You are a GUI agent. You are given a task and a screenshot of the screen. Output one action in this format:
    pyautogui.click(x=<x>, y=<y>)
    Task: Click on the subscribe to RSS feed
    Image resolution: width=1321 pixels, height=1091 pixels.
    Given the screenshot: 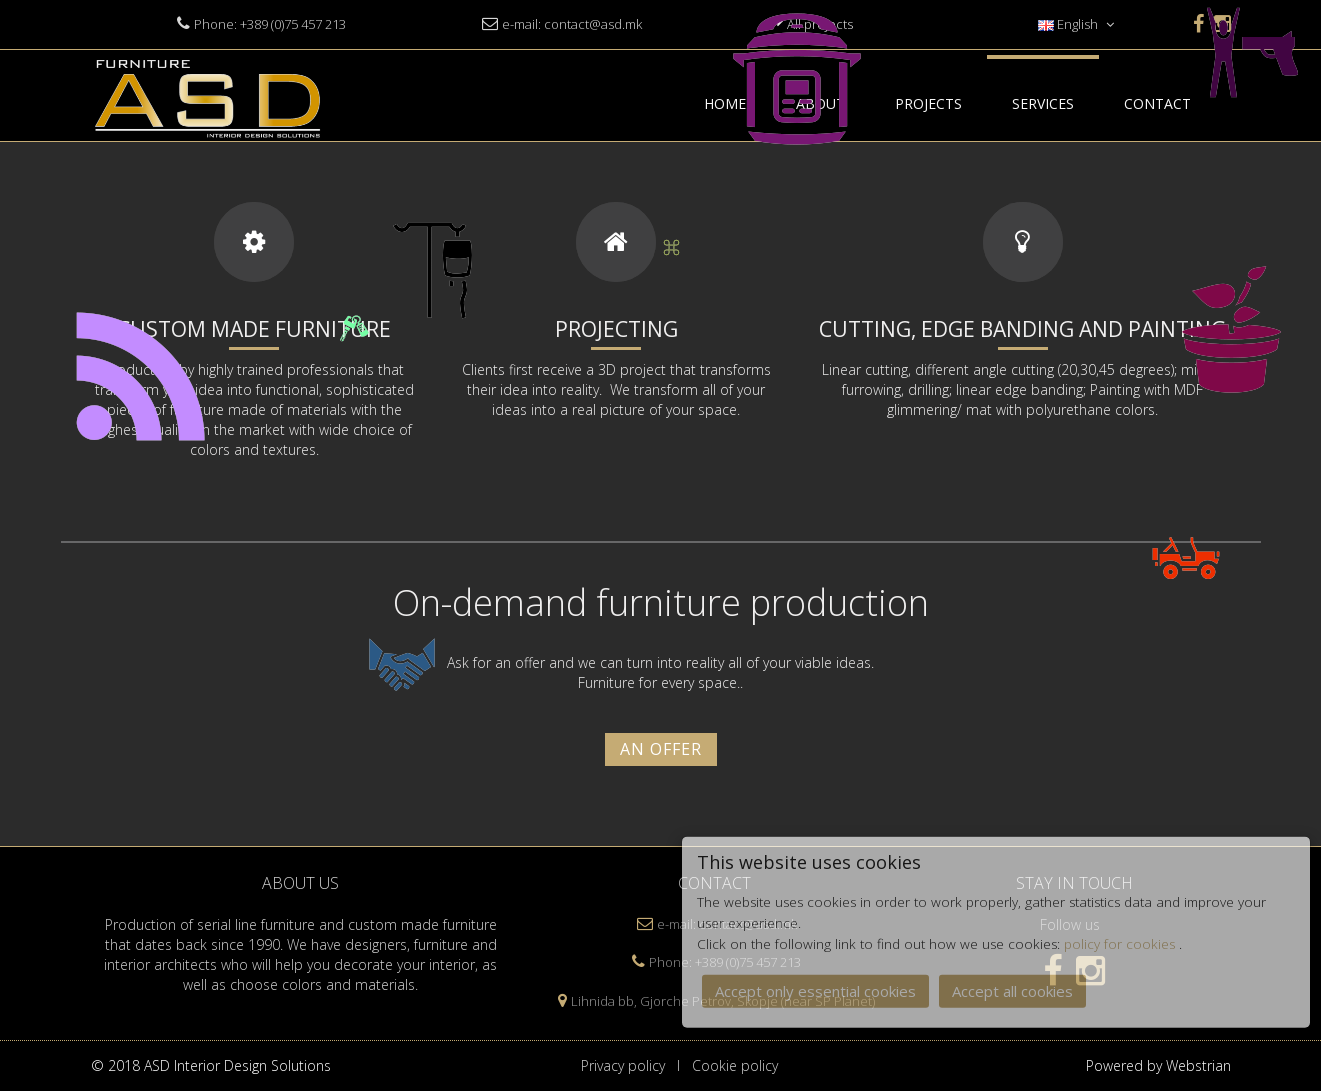 What is the action you would take?
    pyautogui.click(x=140, y=376)
    